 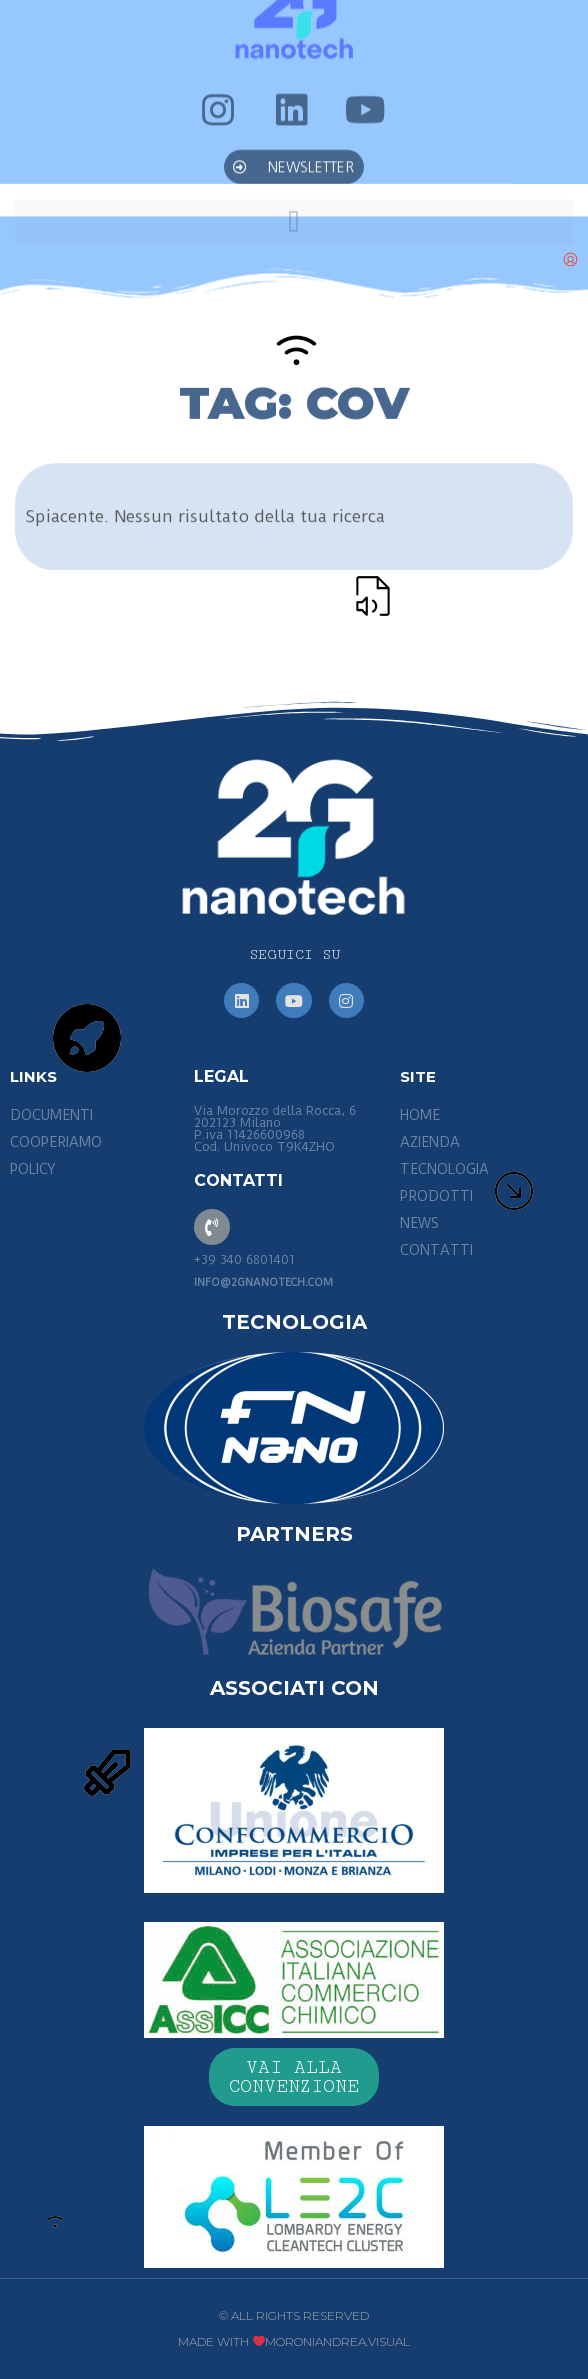 I want to click on boost or promote a post in your feed, so click(x=87, y=1038).